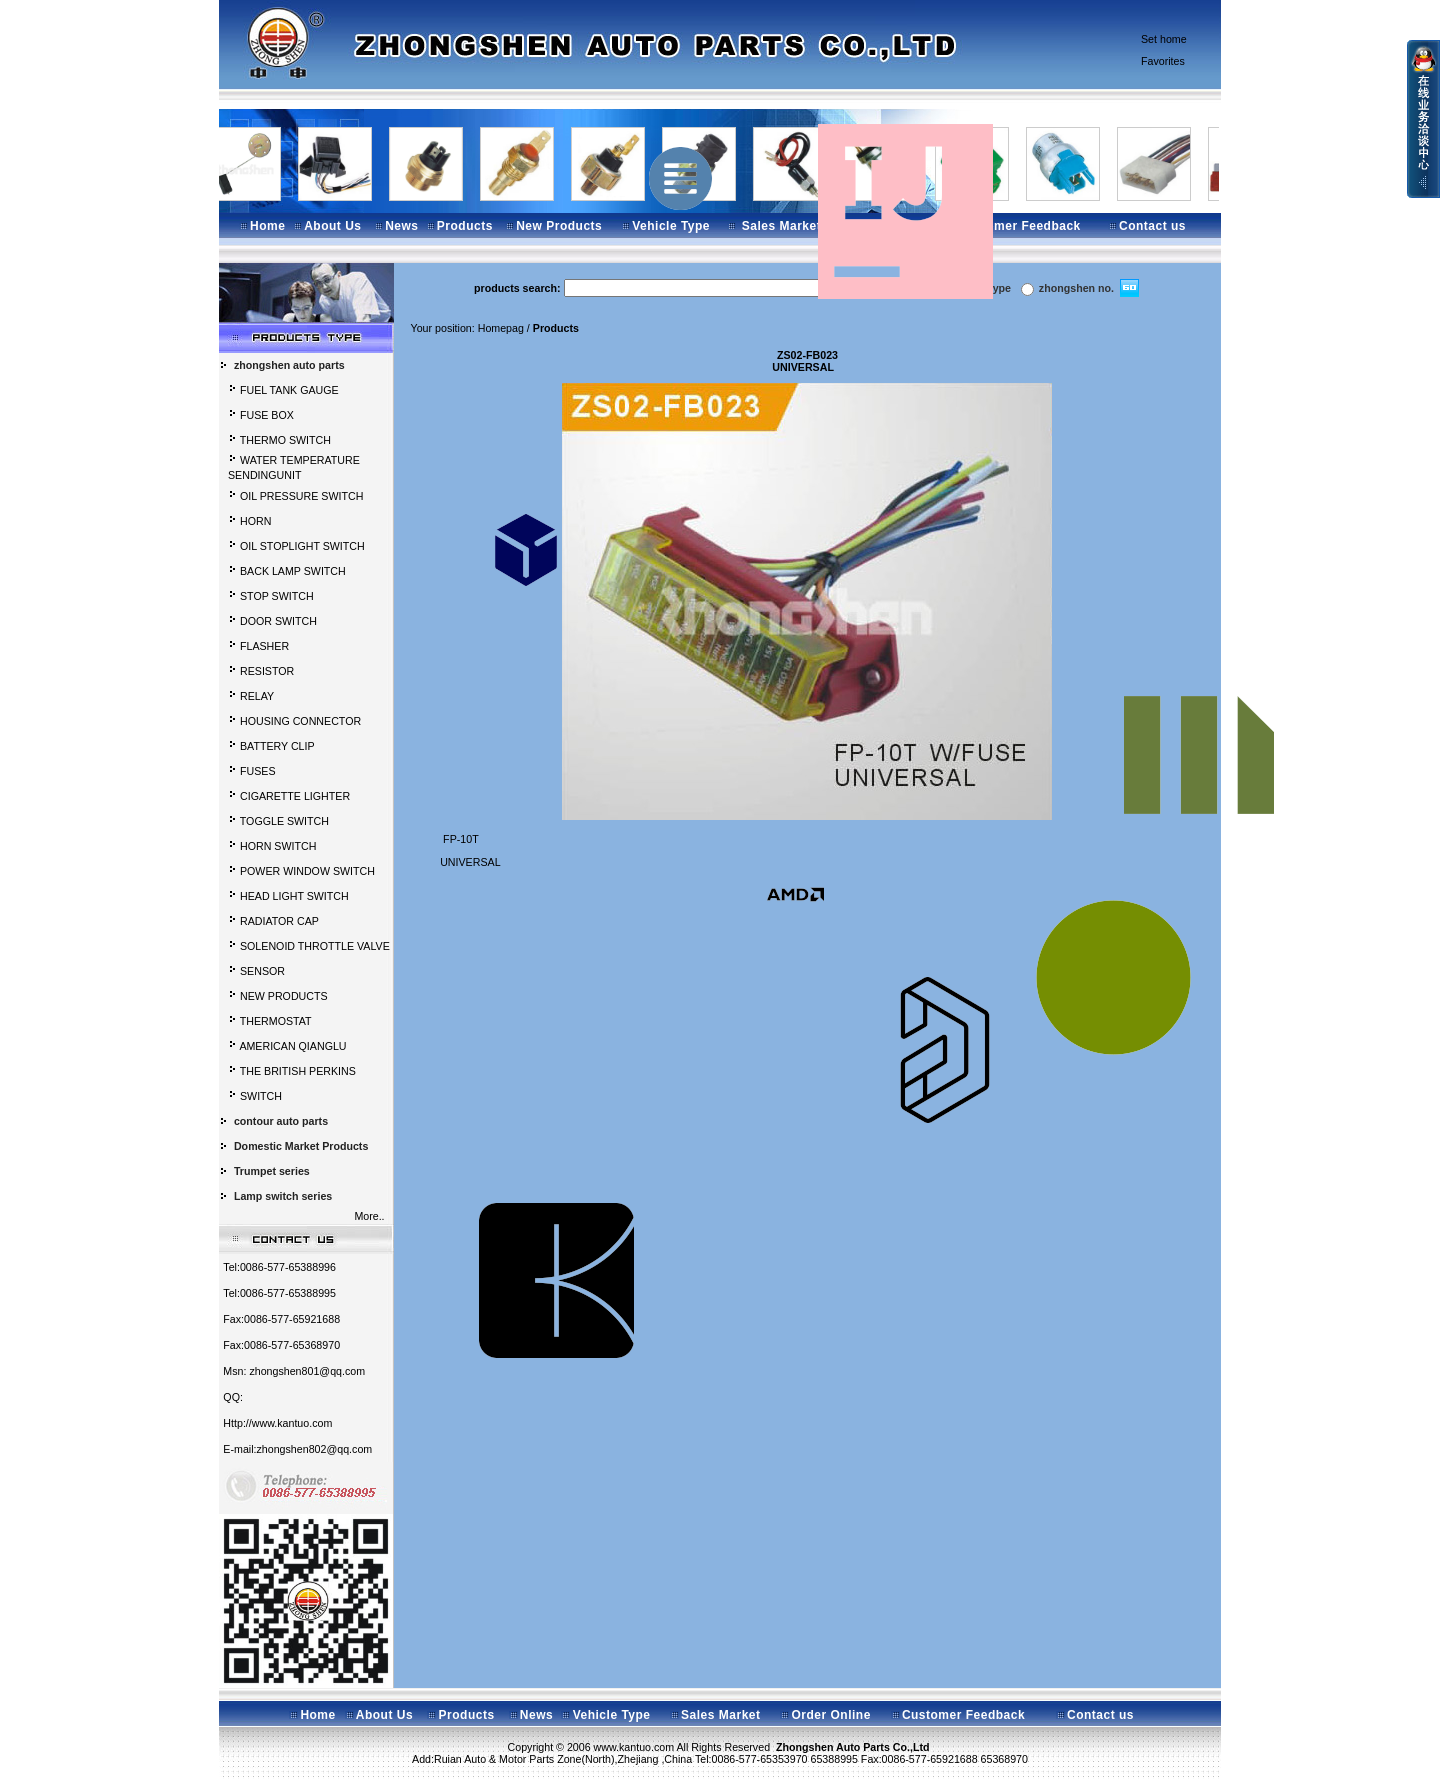 The image size is (1440, 1779). Describe the element at coordinates (795, 894) in the screenshot. I see `AMD brand logo` at that location.